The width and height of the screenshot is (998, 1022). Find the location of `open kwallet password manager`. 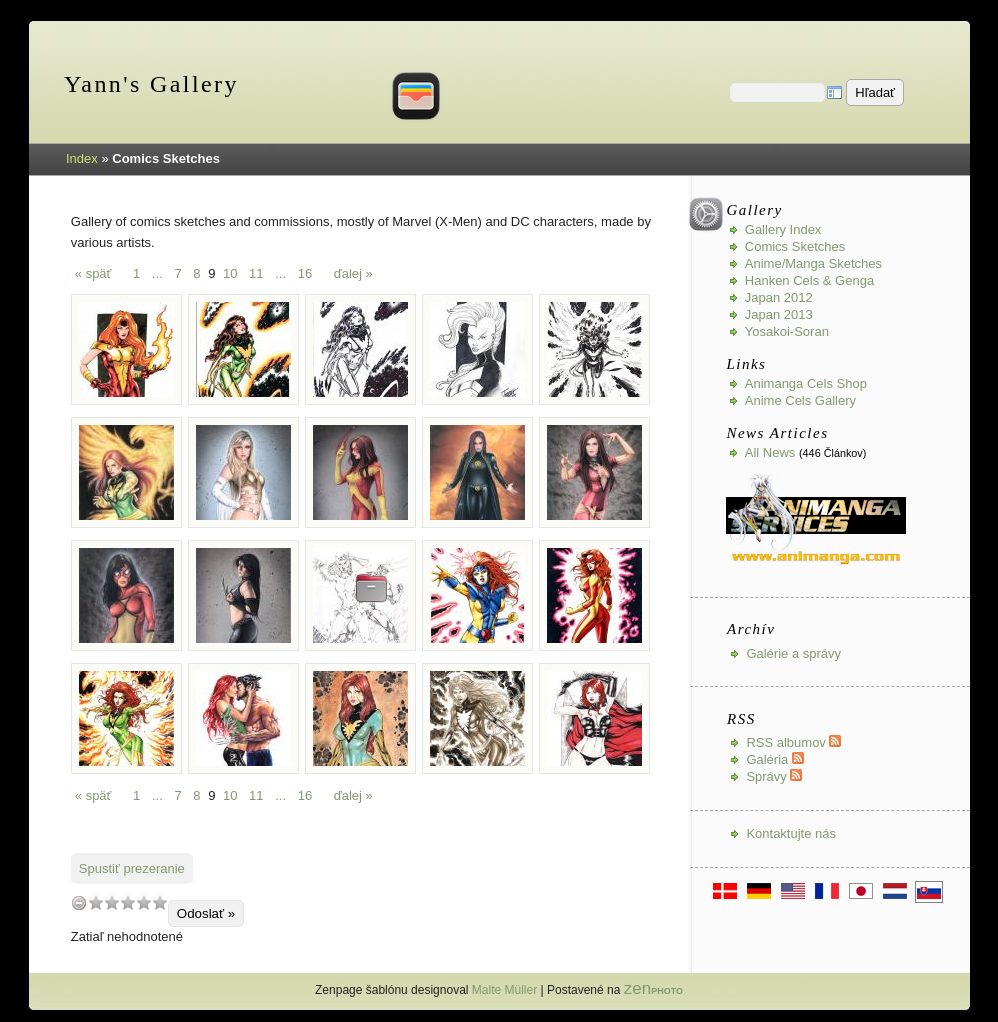

open kwallet password manager is located at coordinates (416, 96).